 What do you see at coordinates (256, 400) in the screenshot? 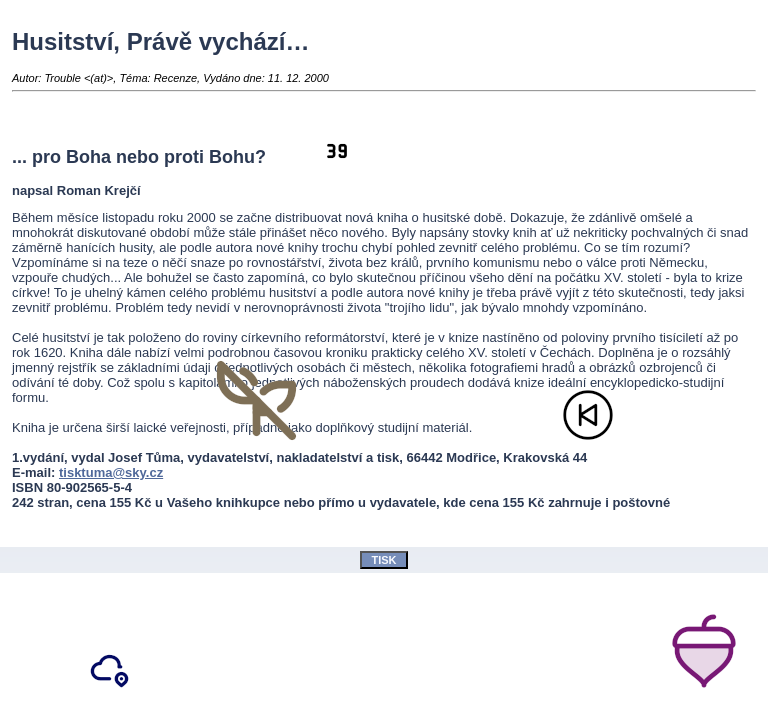
I see `disable plant or garden tracking` at bounding box center [256, 400].